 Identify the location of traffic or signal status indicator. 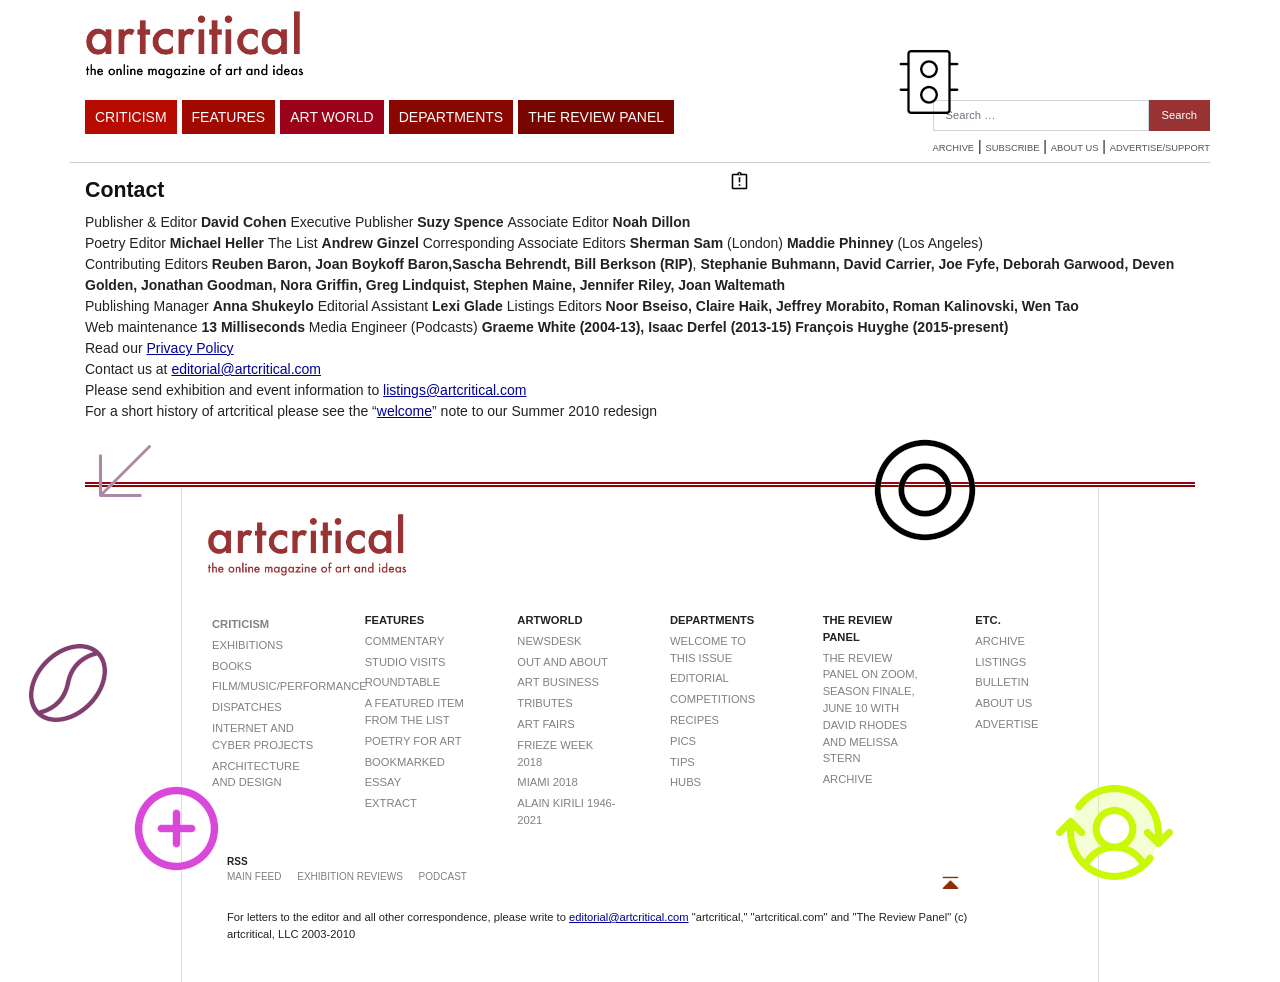
(929, 82).